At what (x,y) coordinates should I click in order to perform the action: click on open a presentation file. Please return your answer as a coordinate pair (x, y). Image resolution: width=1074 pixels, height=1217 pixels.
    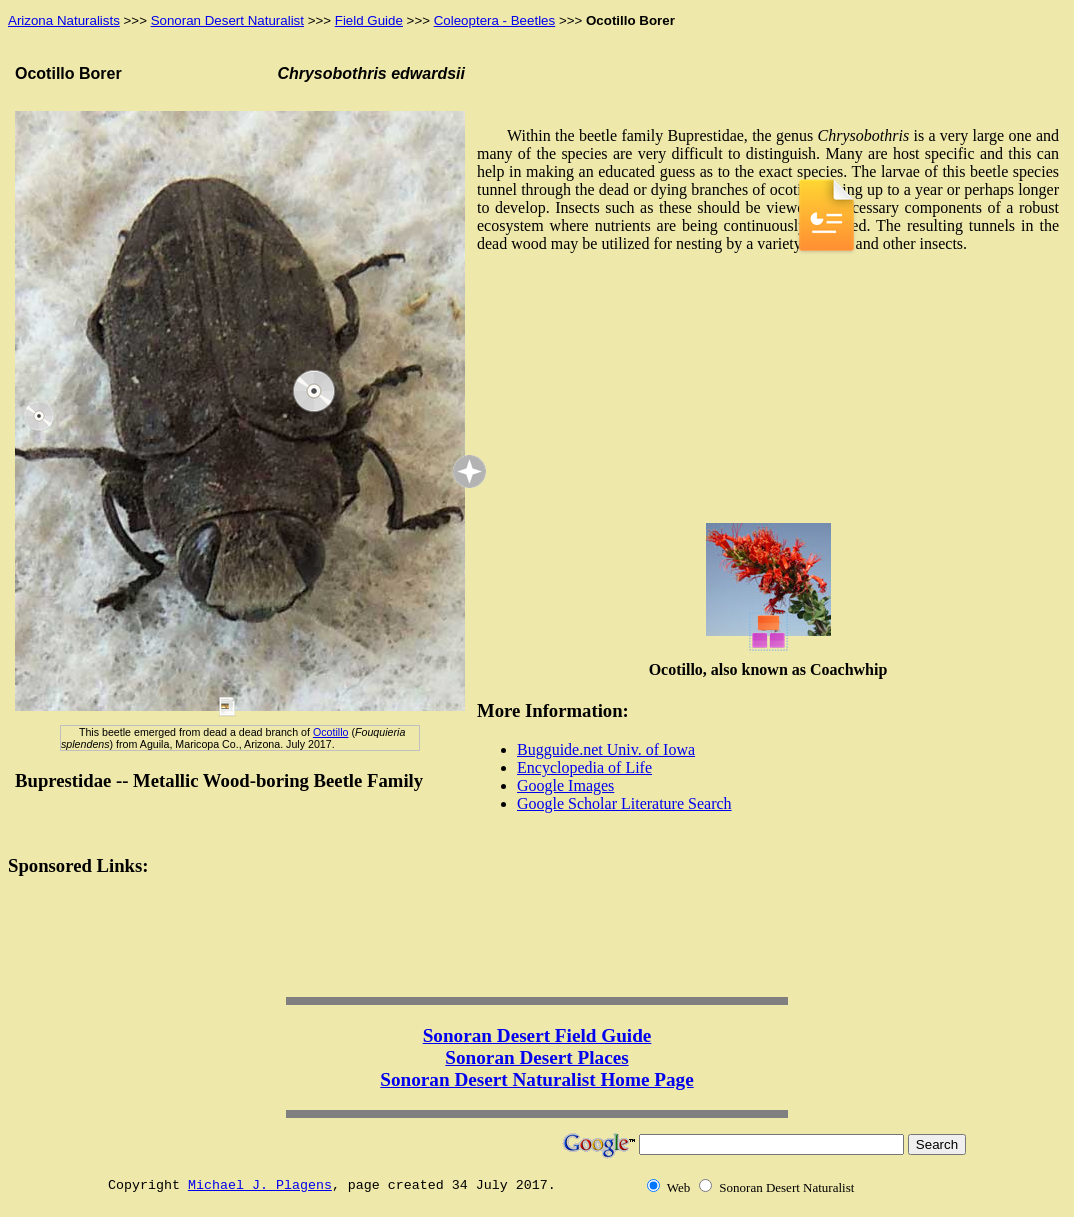
    Looking at the image, I should click on (826, 216).